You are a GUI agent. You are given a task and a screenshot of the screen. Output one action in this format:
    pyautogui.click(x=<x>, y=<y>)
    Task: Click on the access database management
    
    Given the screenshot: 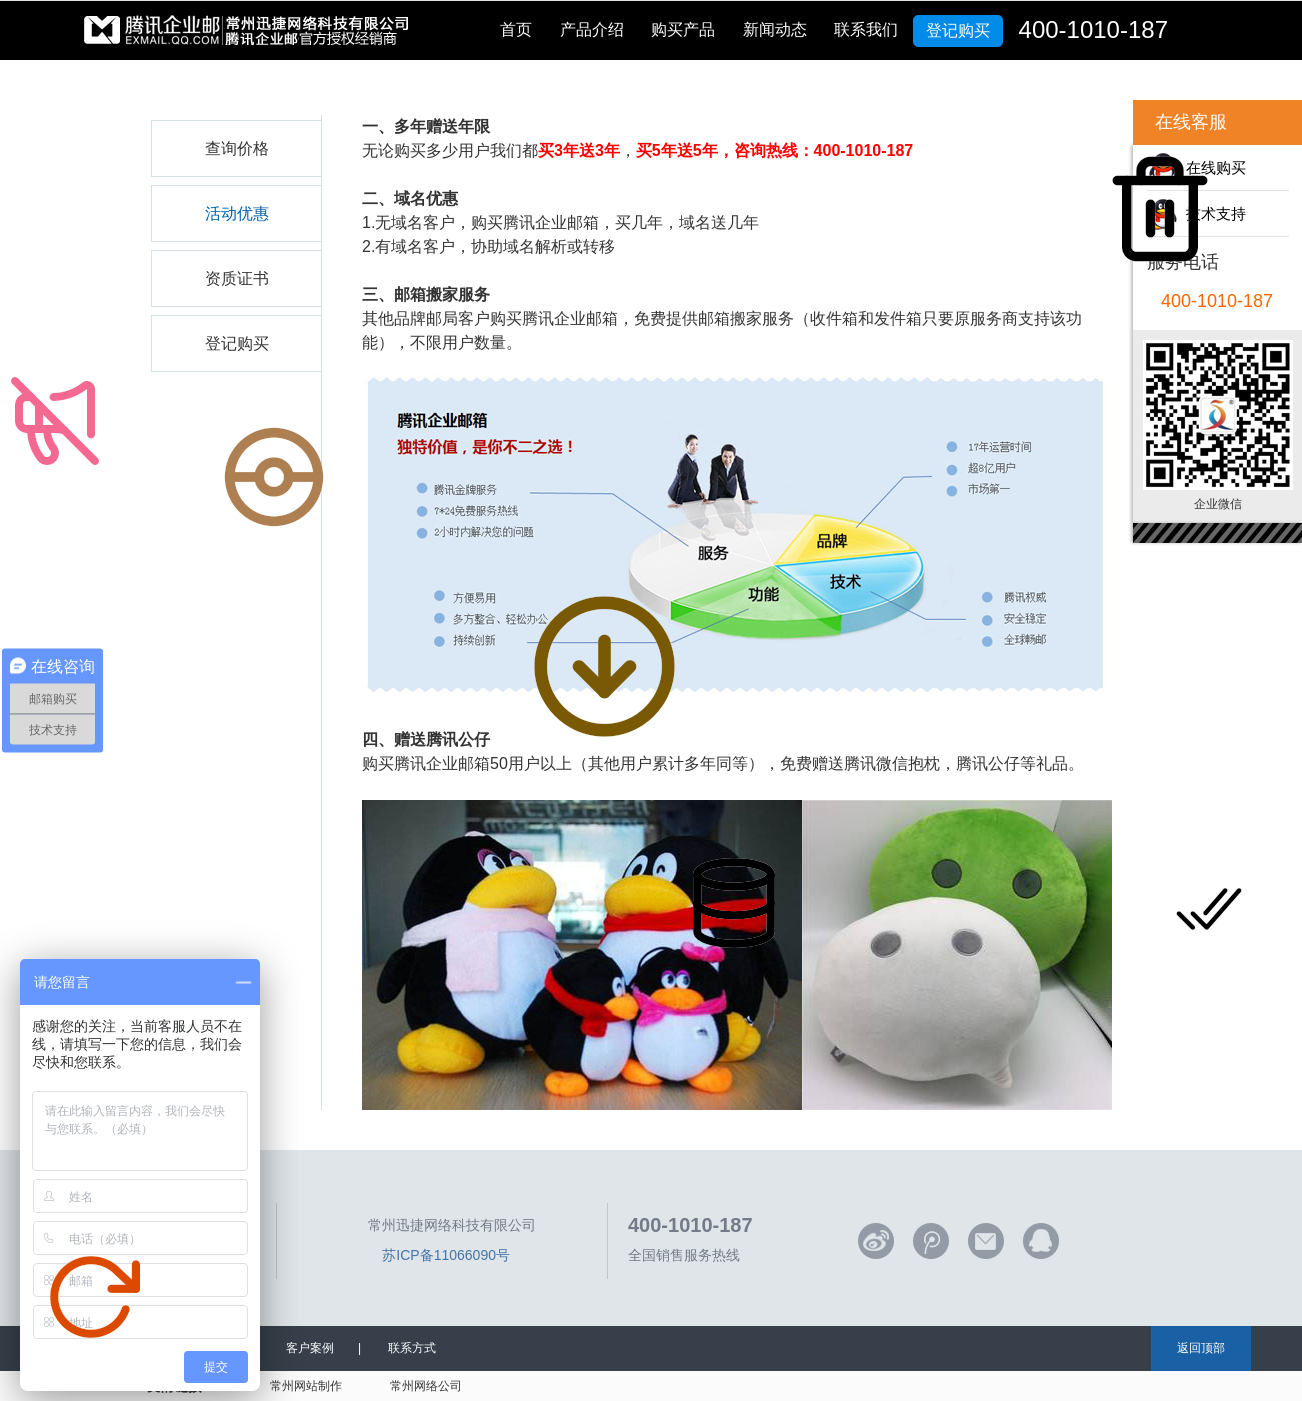 What is the action you would take?
    pyautogui.click(x=734, y=903)
    